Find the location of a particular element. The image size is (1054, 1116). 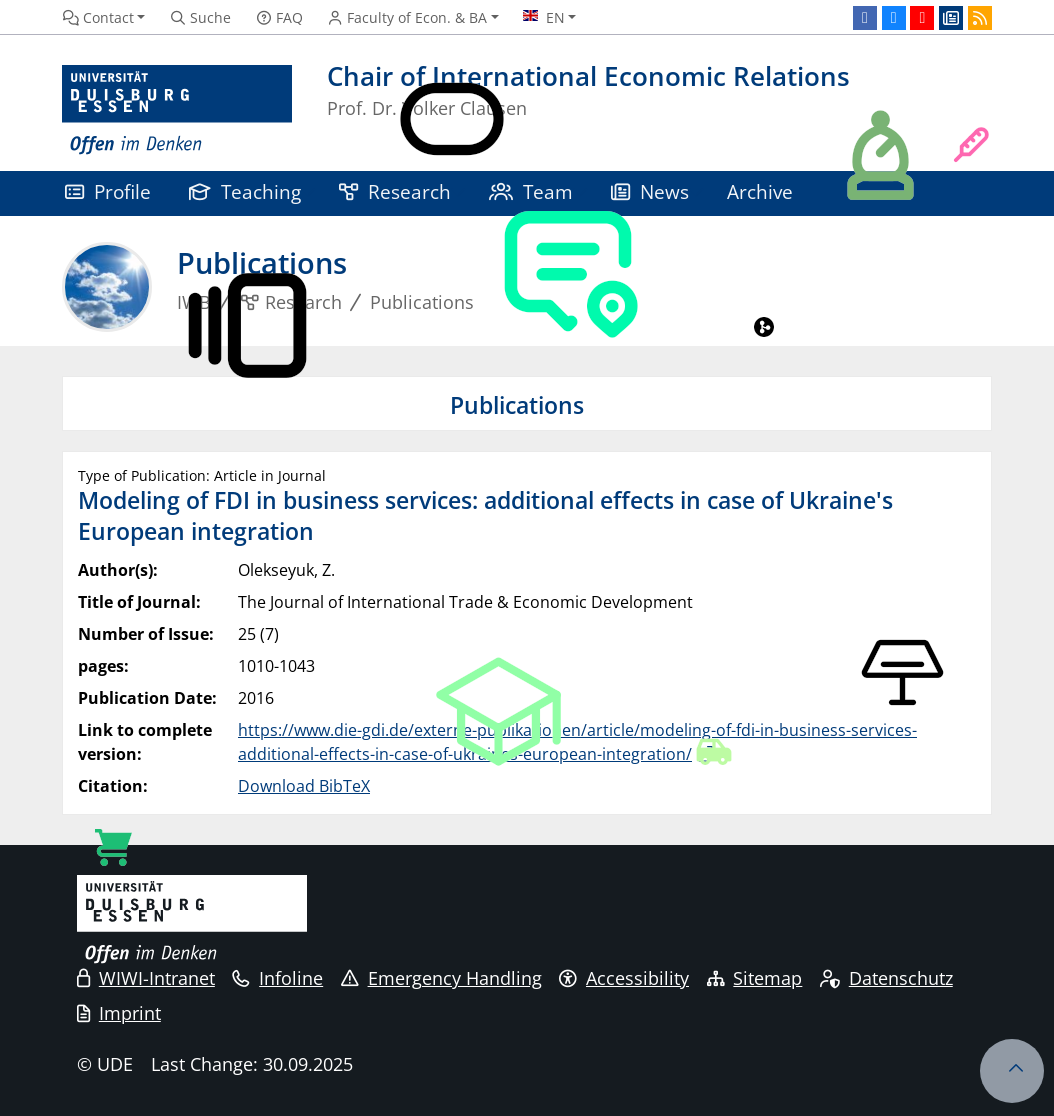

medication or pill tracker is located at coordinates (452, 119).